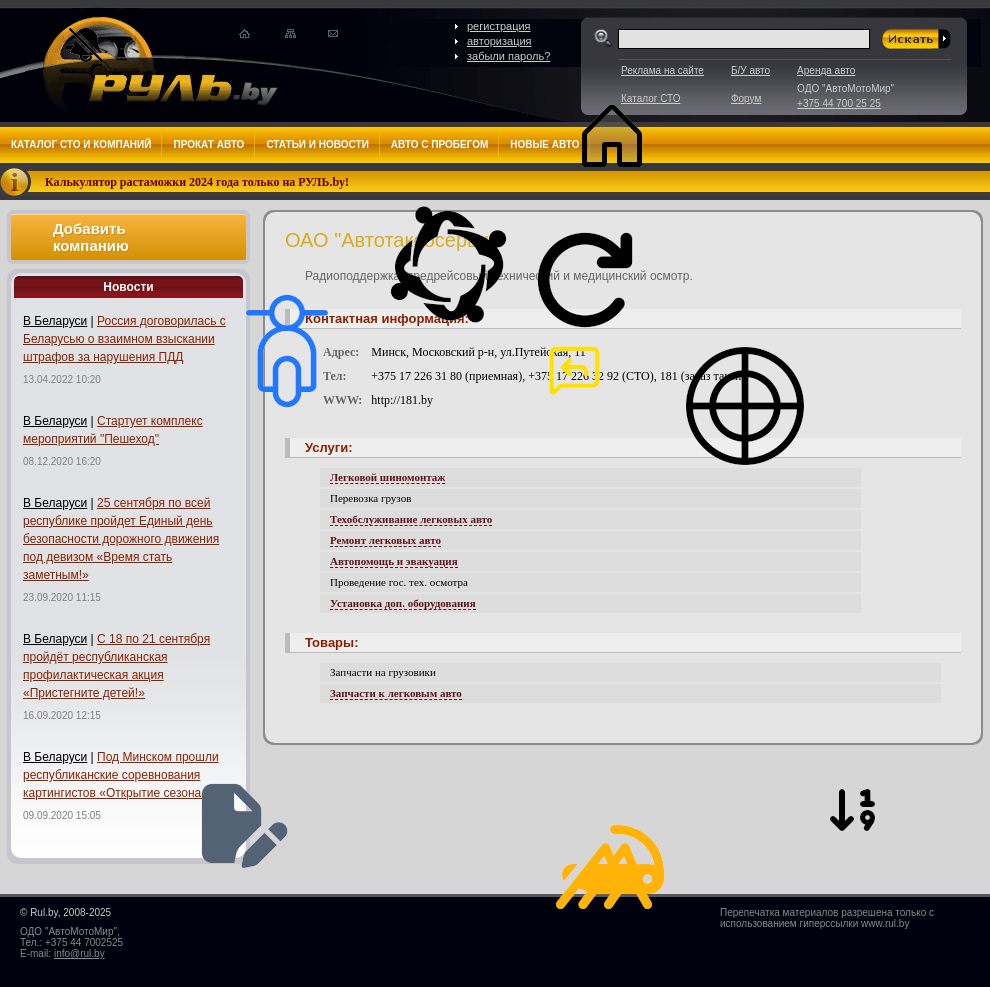  I want to click on select moped or scooter as transportation mode, so click(287, 351).